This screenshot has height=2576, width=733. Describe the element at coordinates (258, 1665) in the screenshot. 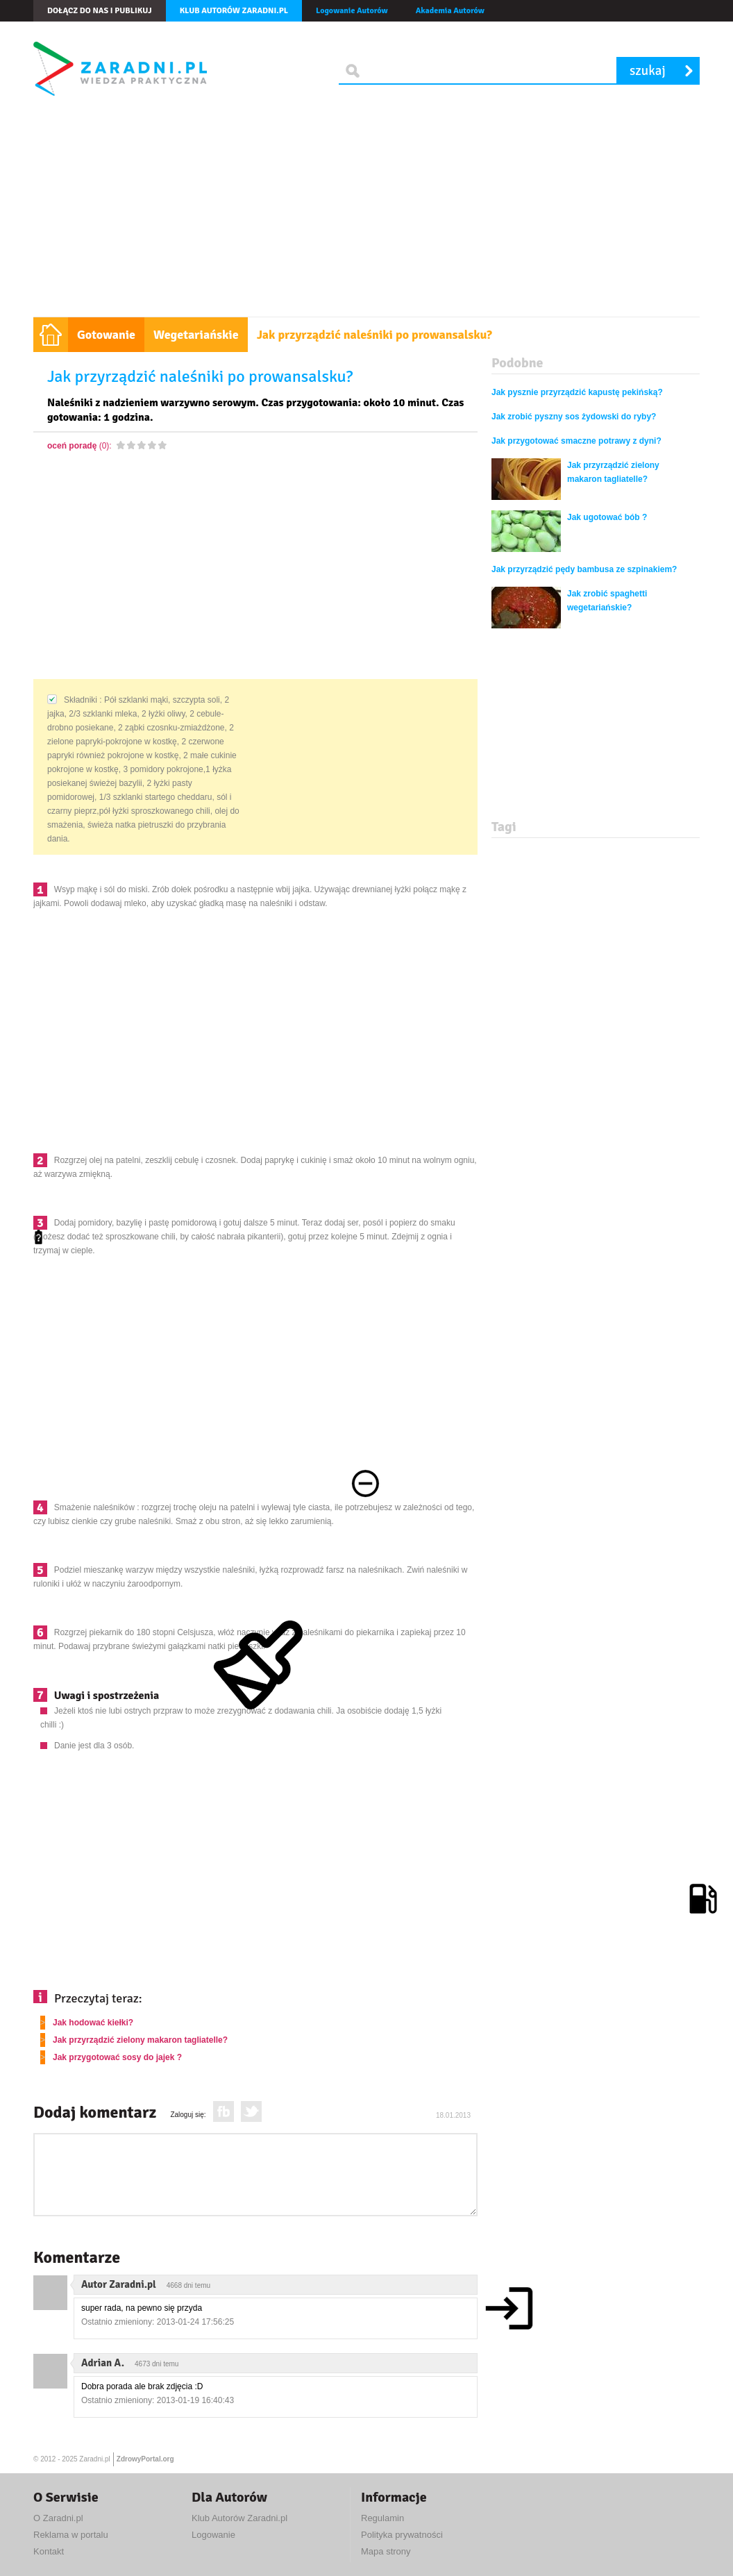

I see `customize appearance or theme settings` at that location.